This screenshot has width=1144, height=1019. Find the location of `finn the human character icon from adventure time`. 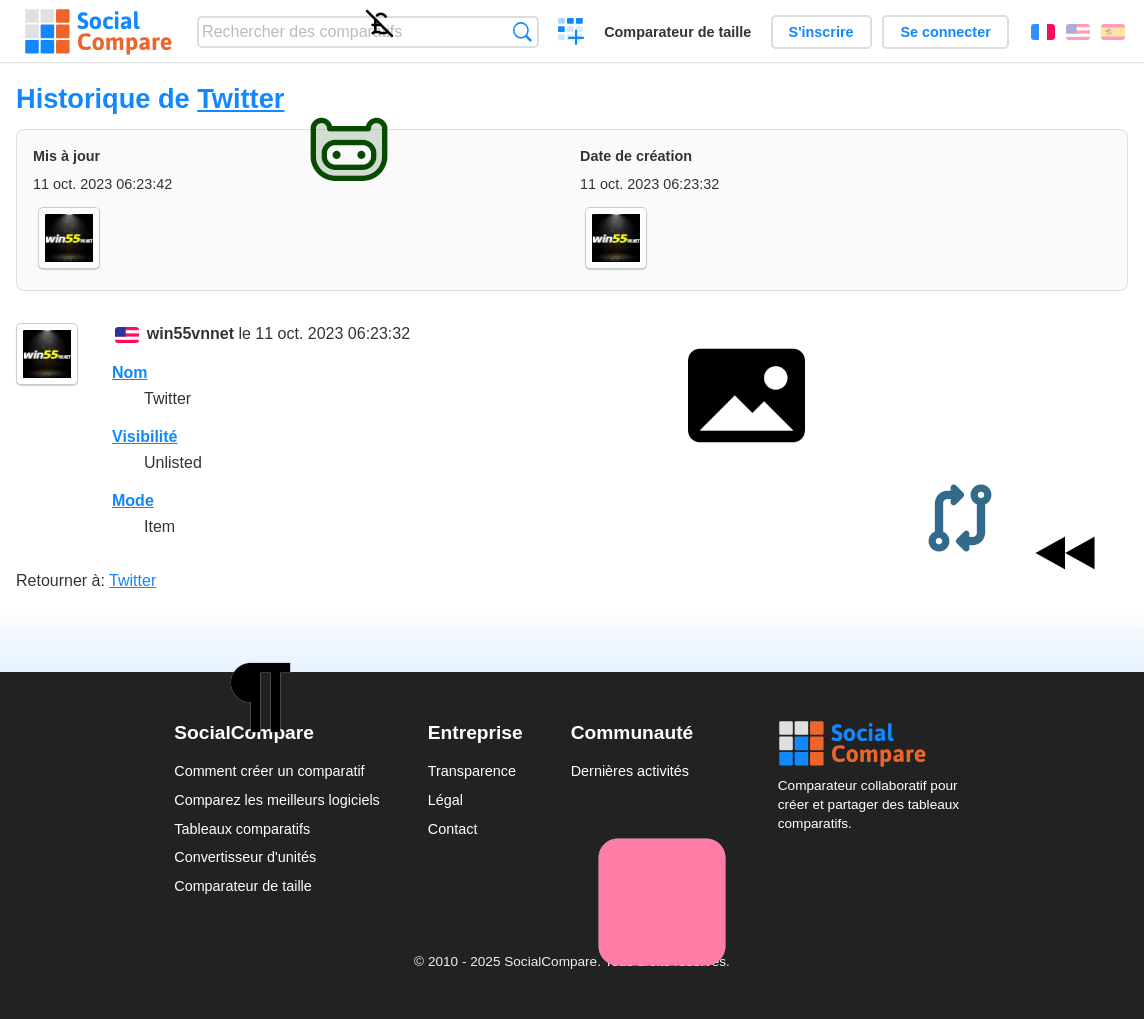

finn the human character icon from adventure time is located at coordinates (349, 148).